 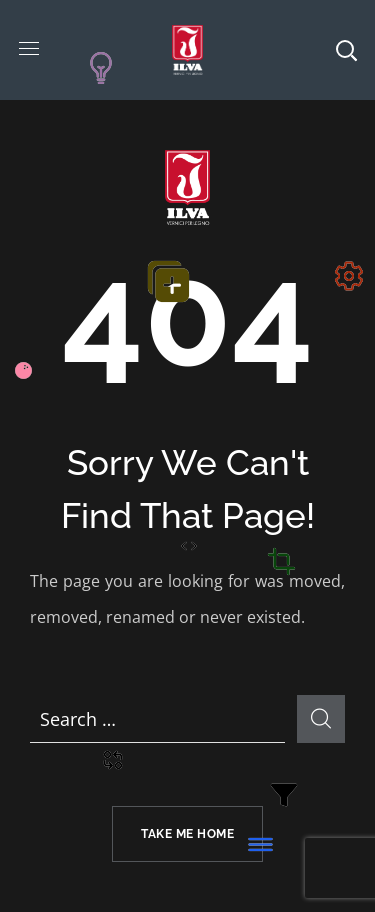 I want to click on crop an image or photo, so click(x=281, y=561).